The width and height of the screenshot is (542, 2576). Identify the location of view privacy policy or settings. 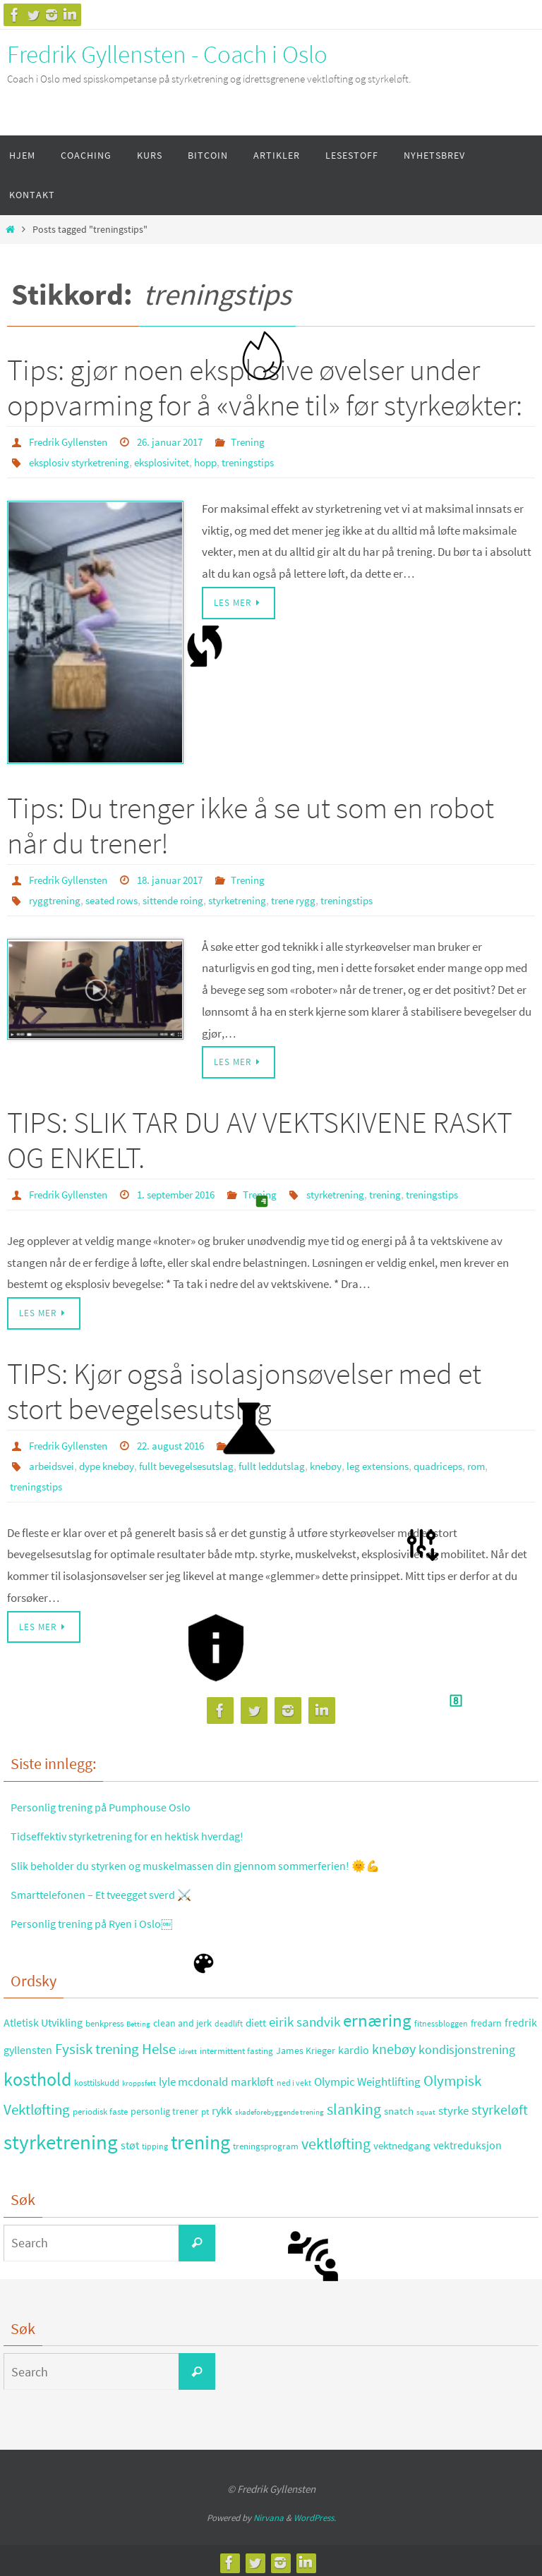
(216, 1648).